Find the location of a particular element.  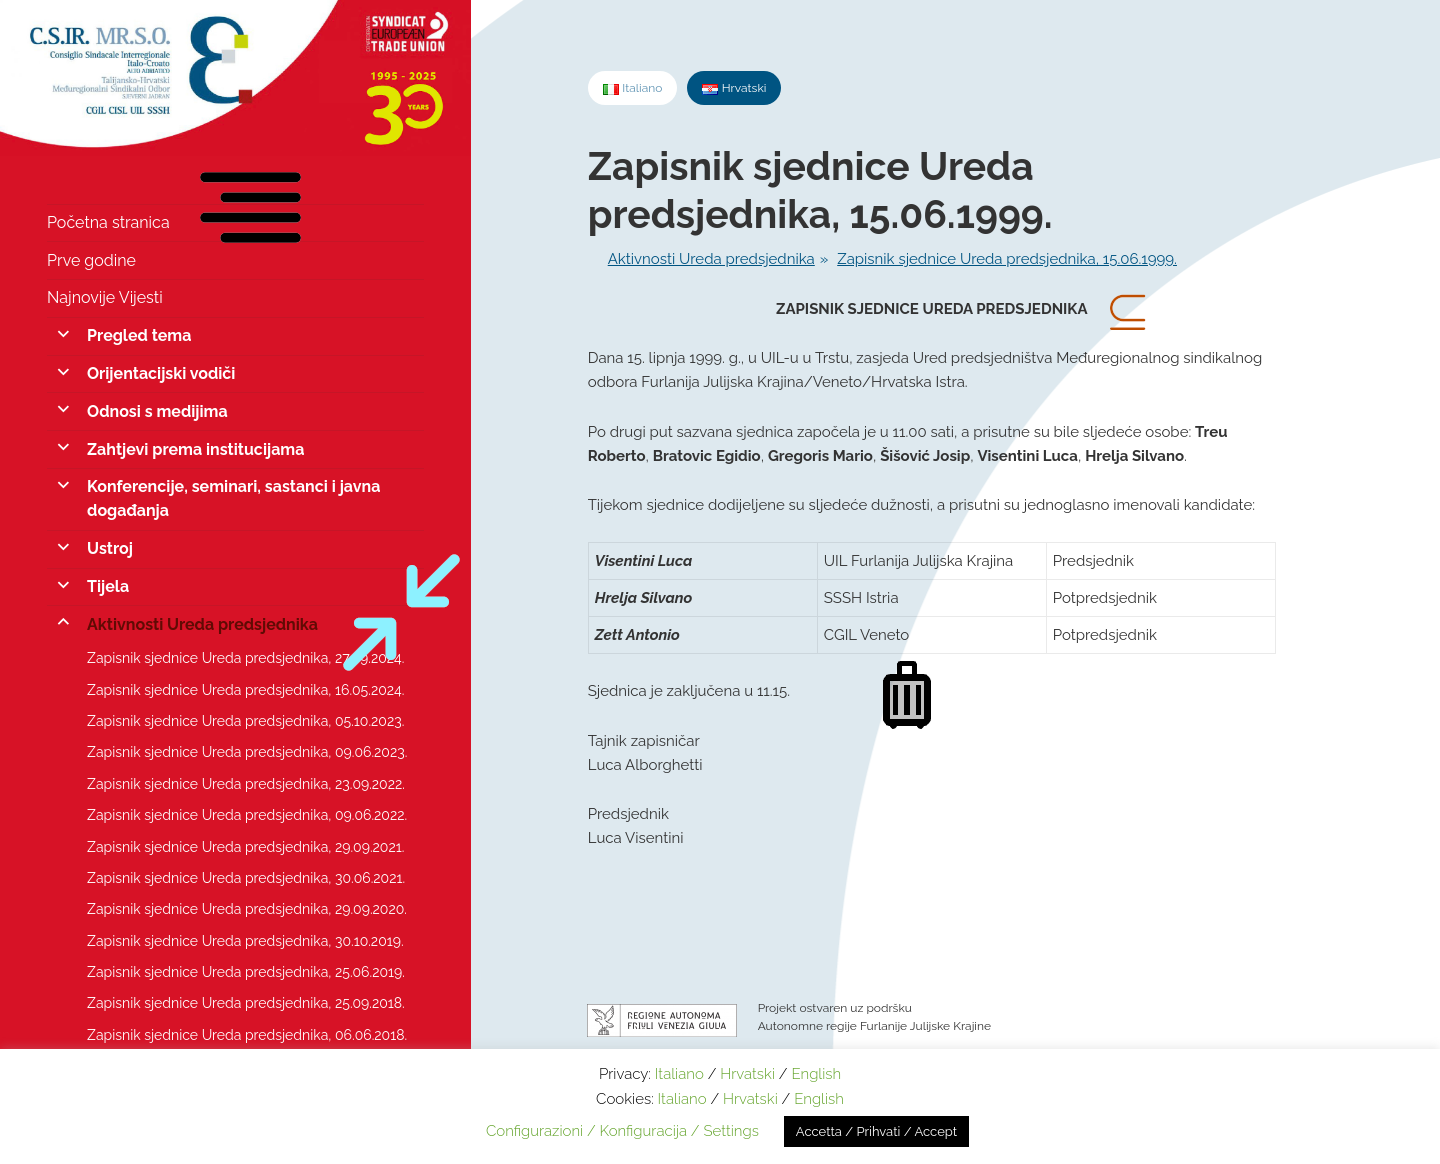

minimize or collapse the current window is located at coordinates (401, 612).